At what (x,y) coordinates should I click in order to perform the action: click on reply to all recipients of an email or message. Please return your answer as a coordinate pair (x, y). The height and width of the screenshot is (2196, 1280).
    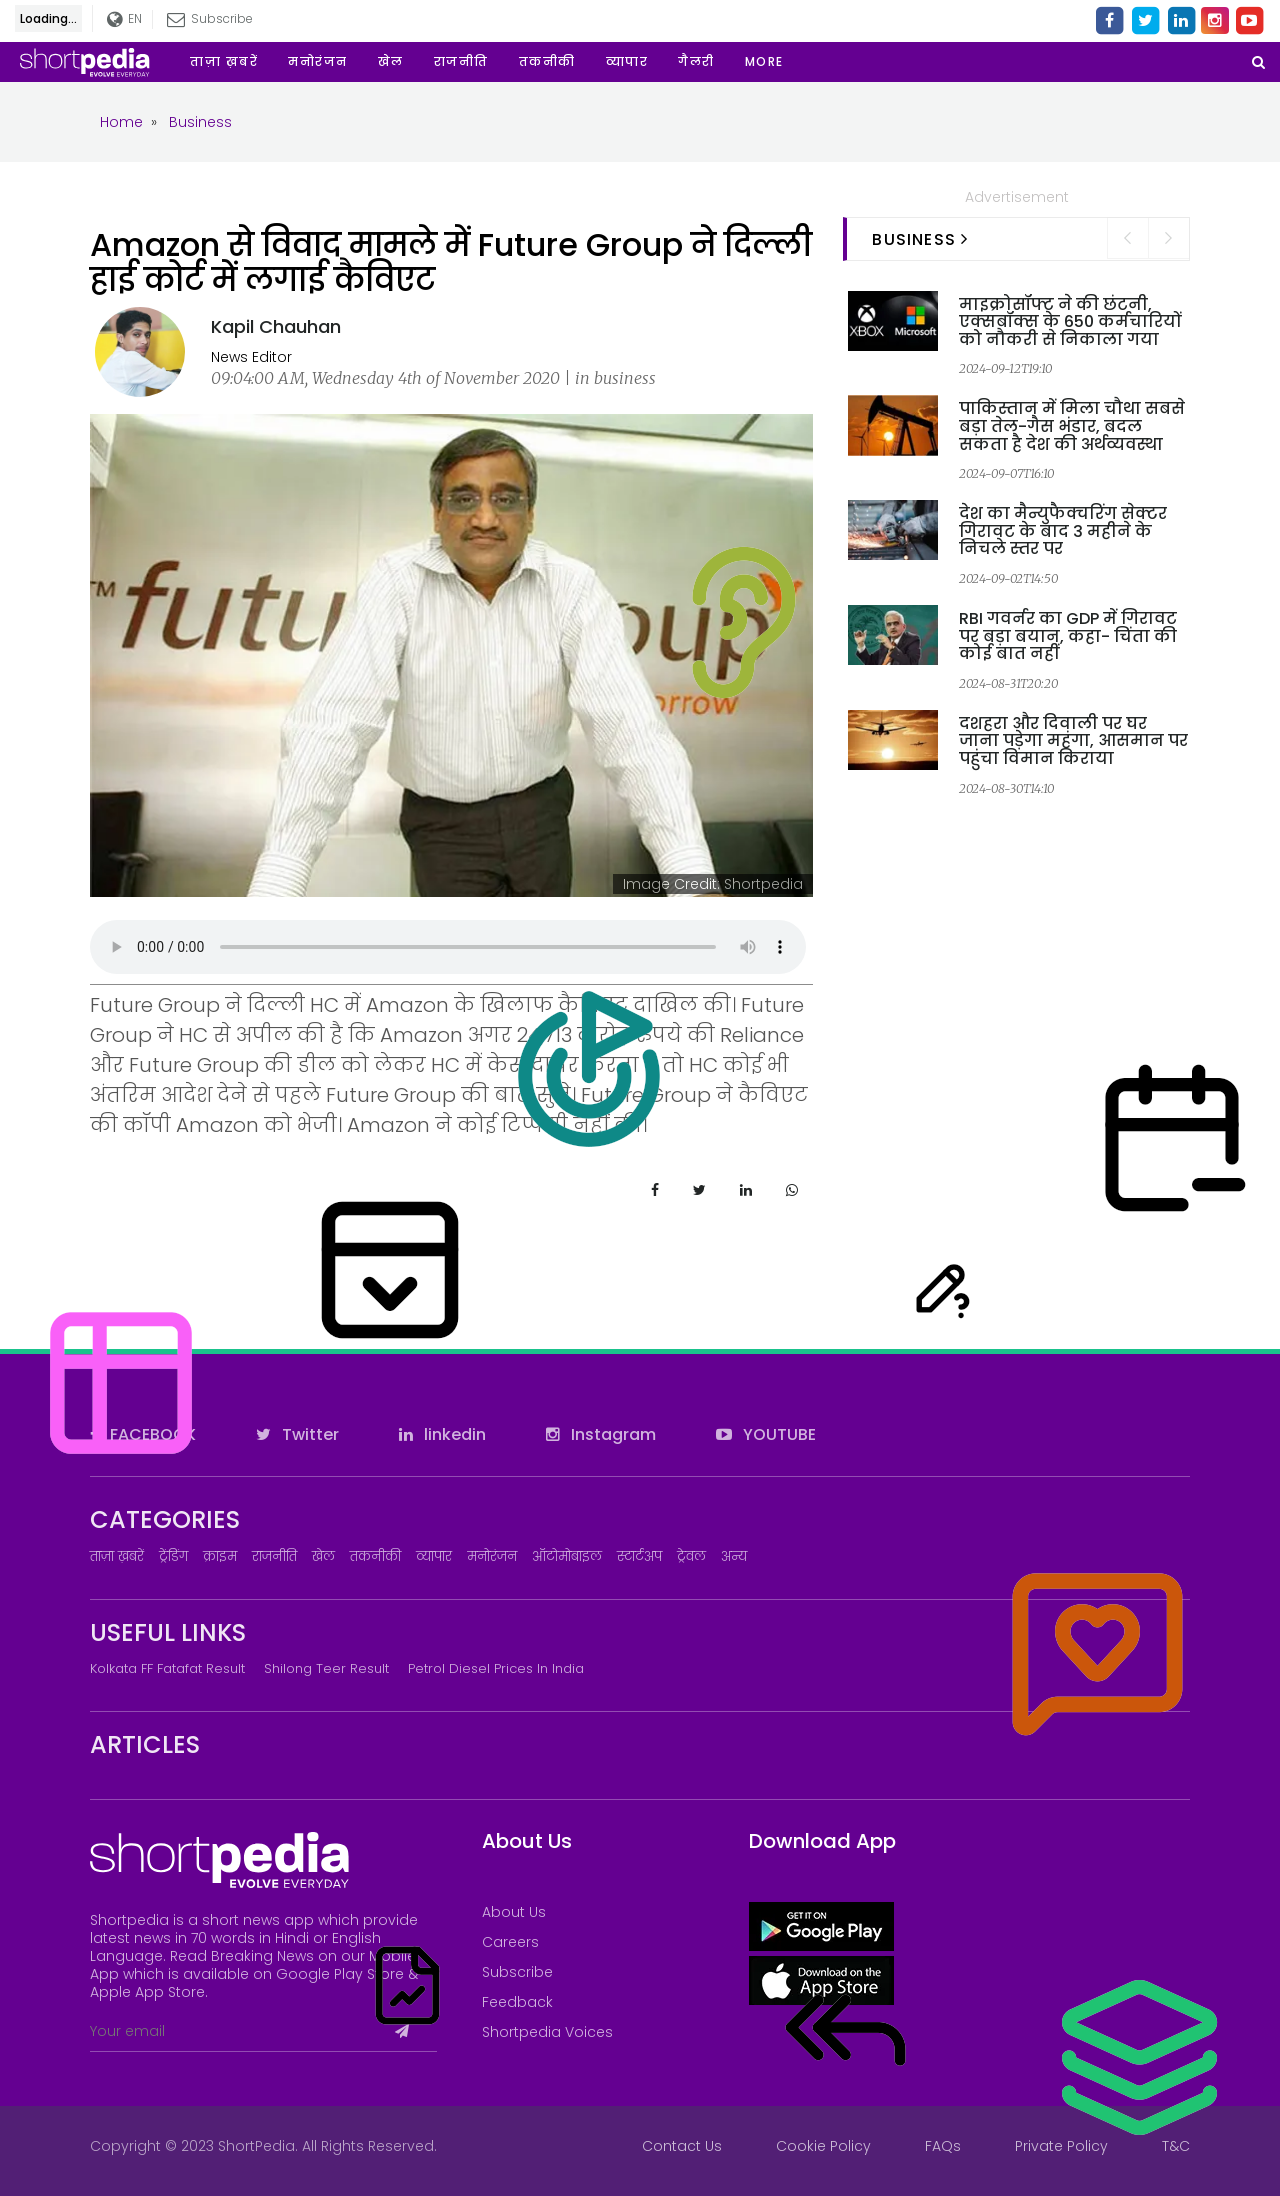
    Looking at the image, I should click on (845, 2027).